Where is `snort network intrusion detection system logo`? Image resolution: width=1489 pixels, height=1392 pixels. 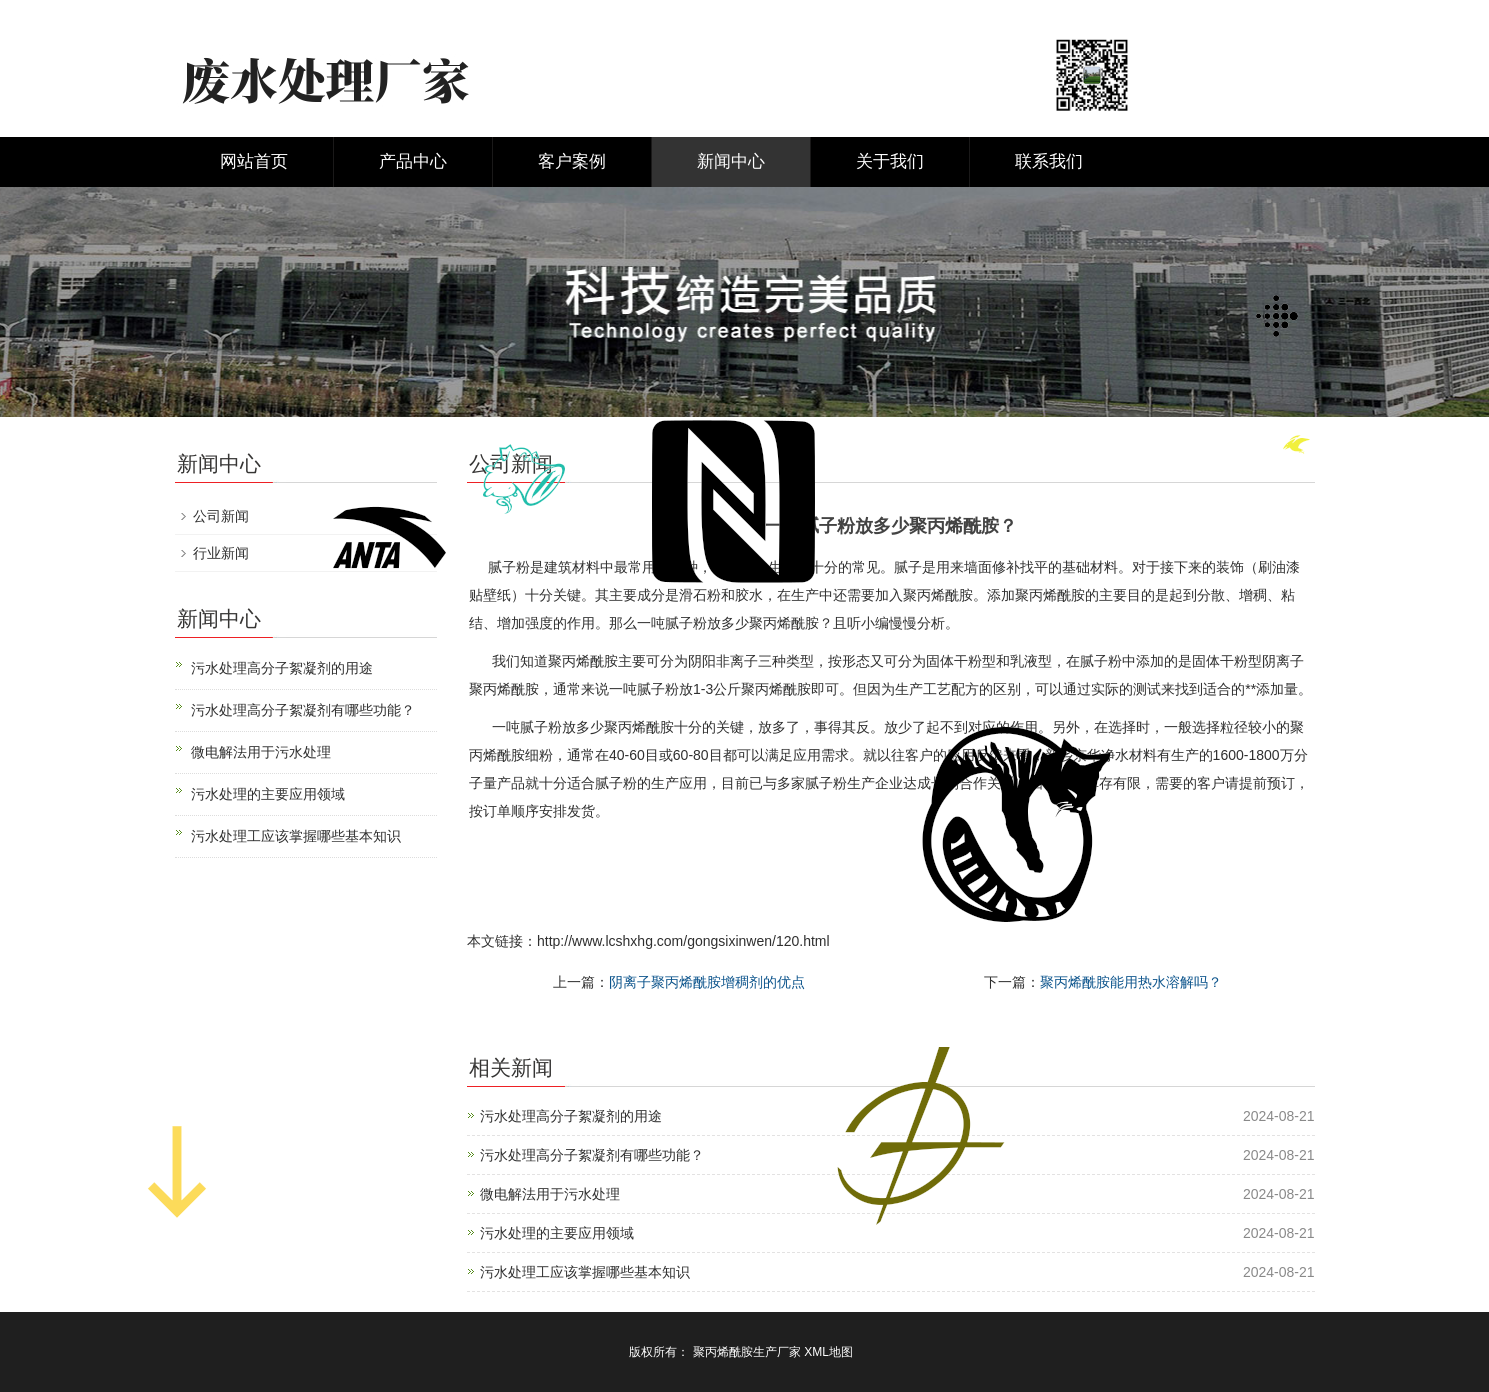 snort network intrusion detection system logo is located at coordinates (524, 479).